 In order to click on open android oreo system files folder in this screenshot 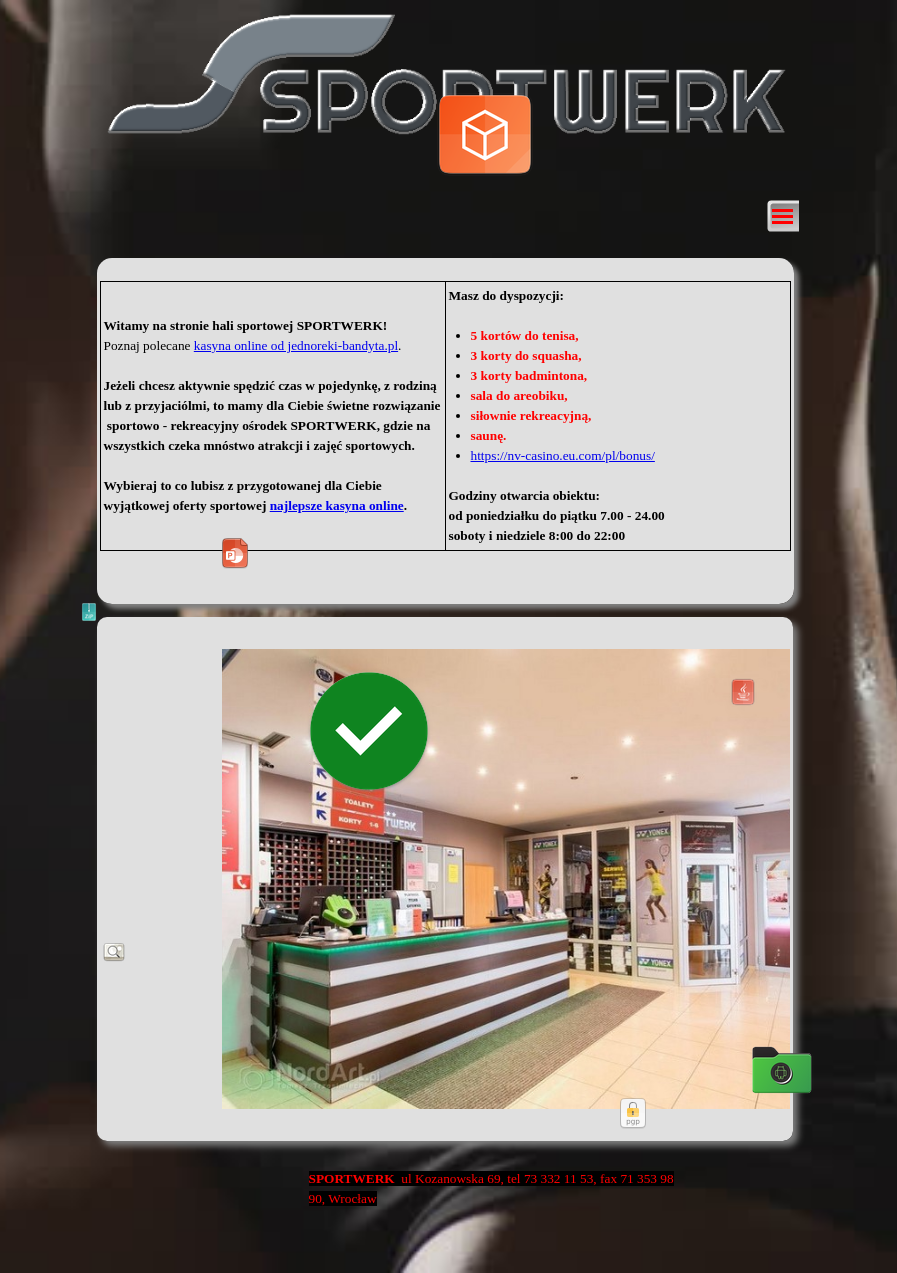, I will do `click(781, 1071)`.